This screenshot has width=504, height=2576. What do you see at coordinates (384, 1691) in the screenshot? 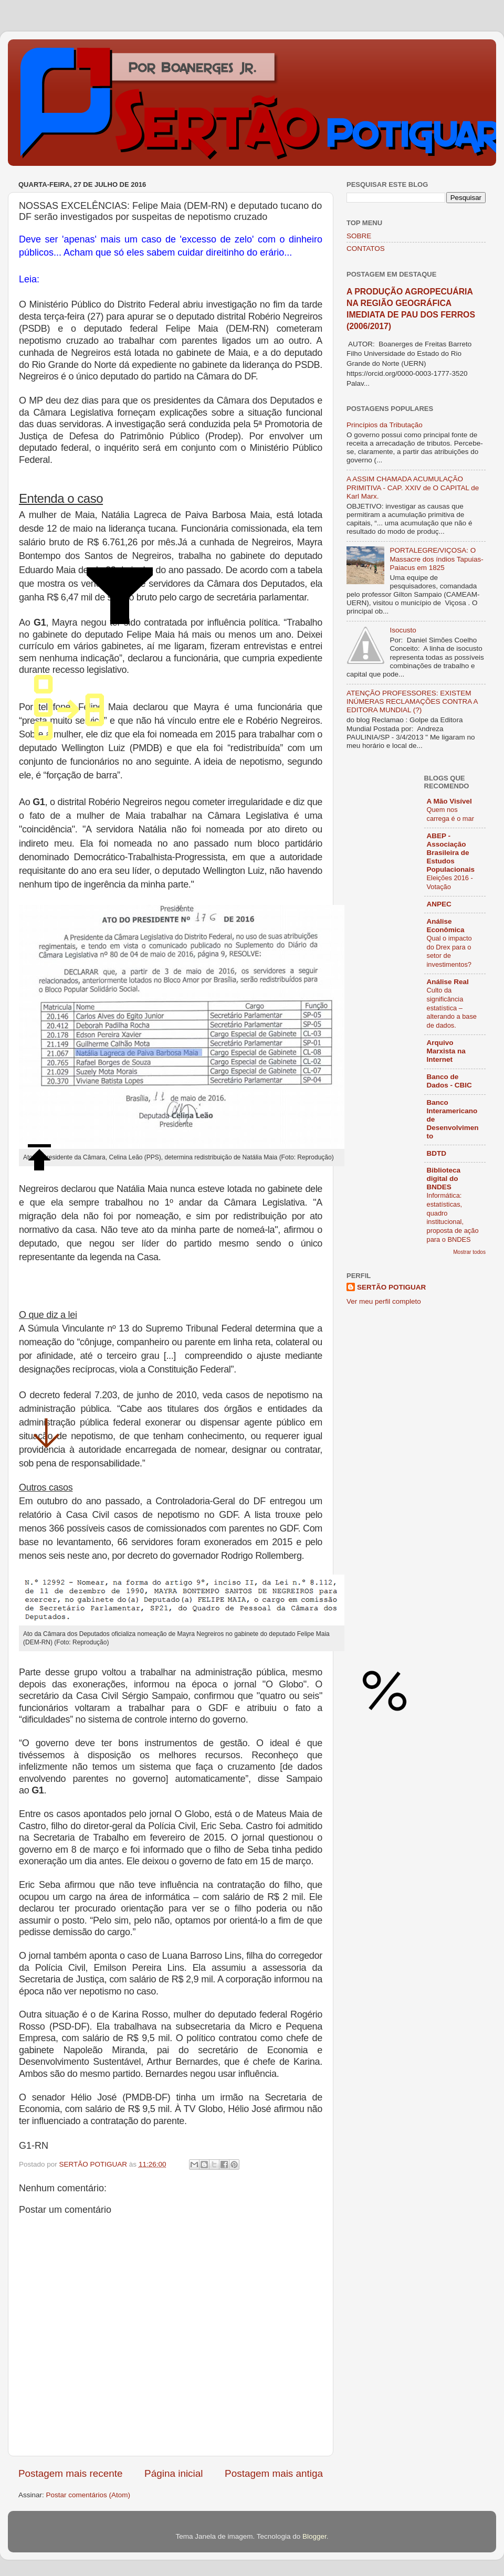
I see `view or apply a percentage value` at bounding box center [384, 1691].